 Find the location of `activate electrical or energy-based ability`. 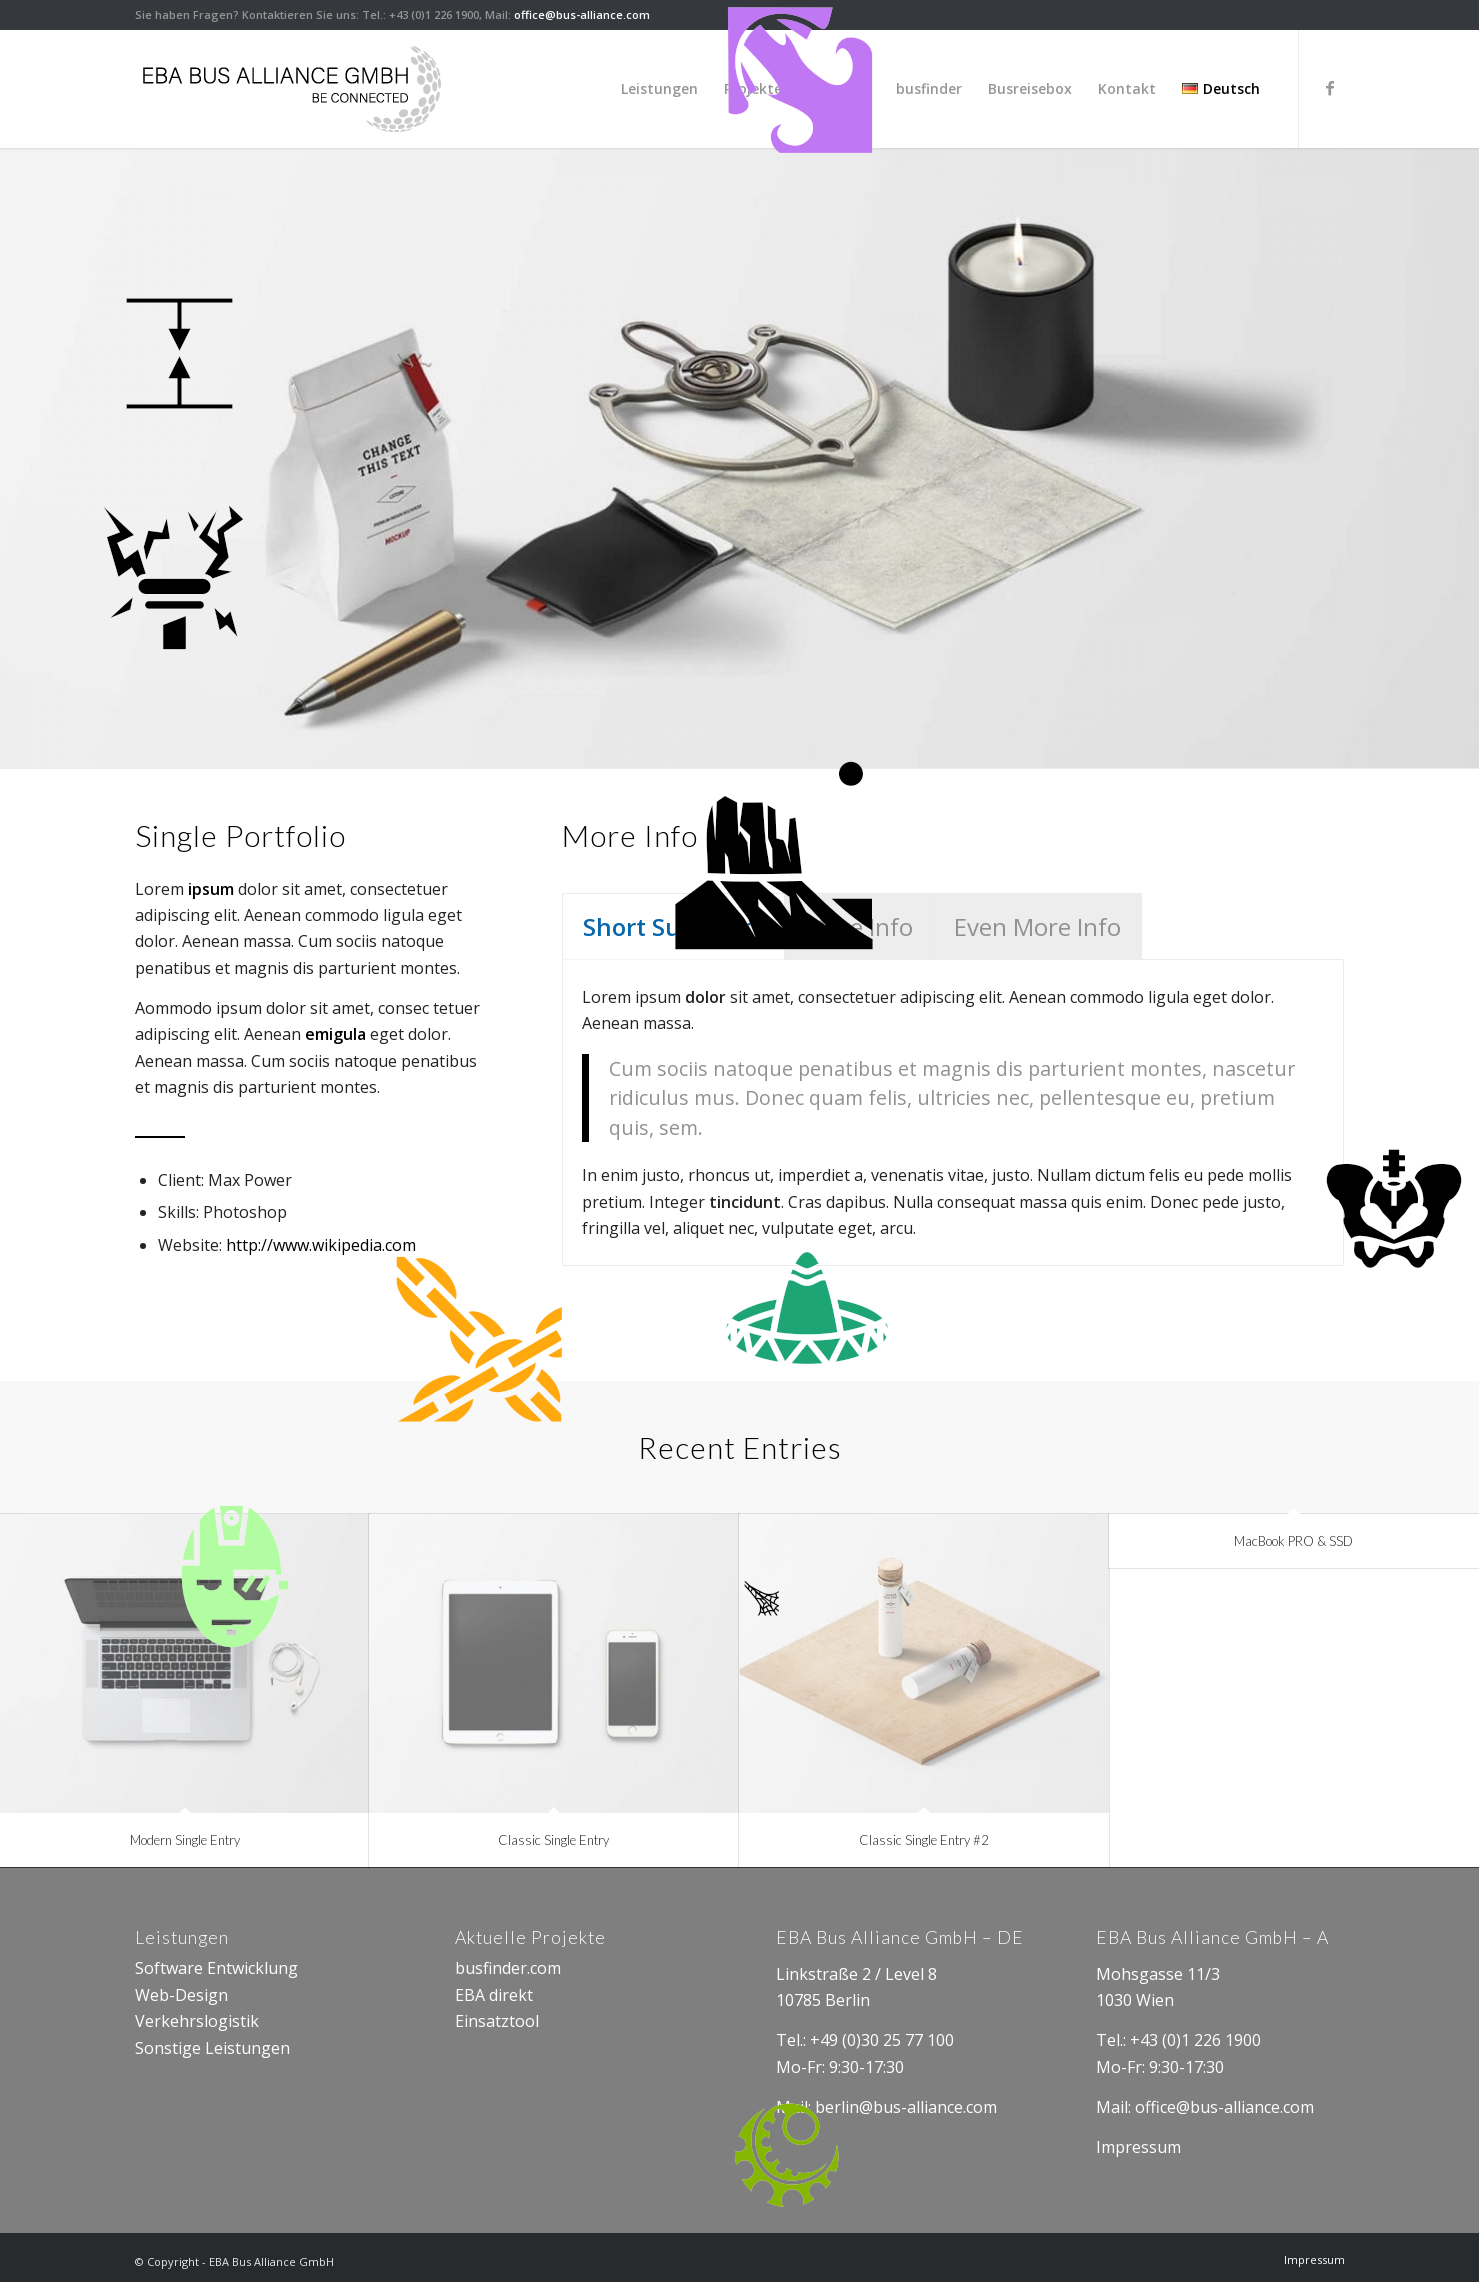

activate electrical or energy-based ability is located at coordinates (174, 579).